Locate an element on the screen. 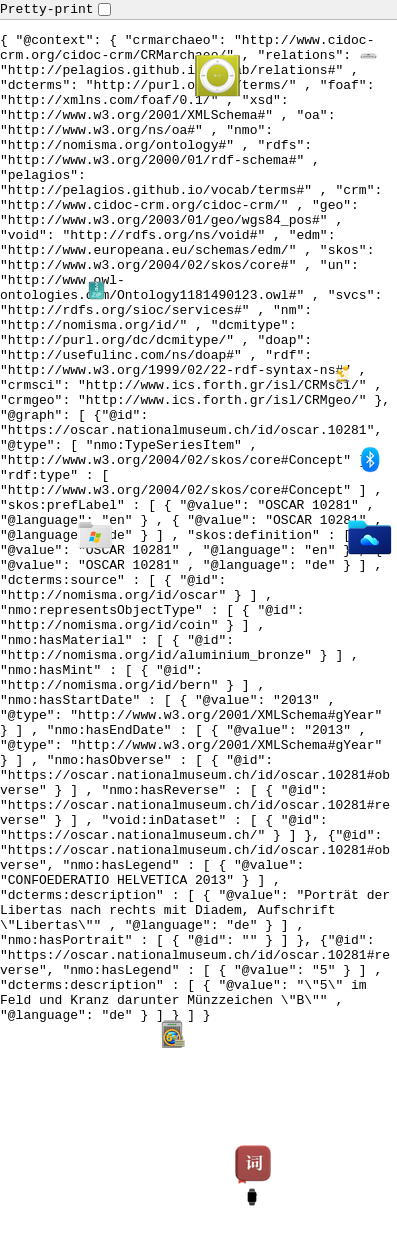 This screenshot has width=397, height=1234. iPod shuffle device connected is located at coordinates (217, 75).